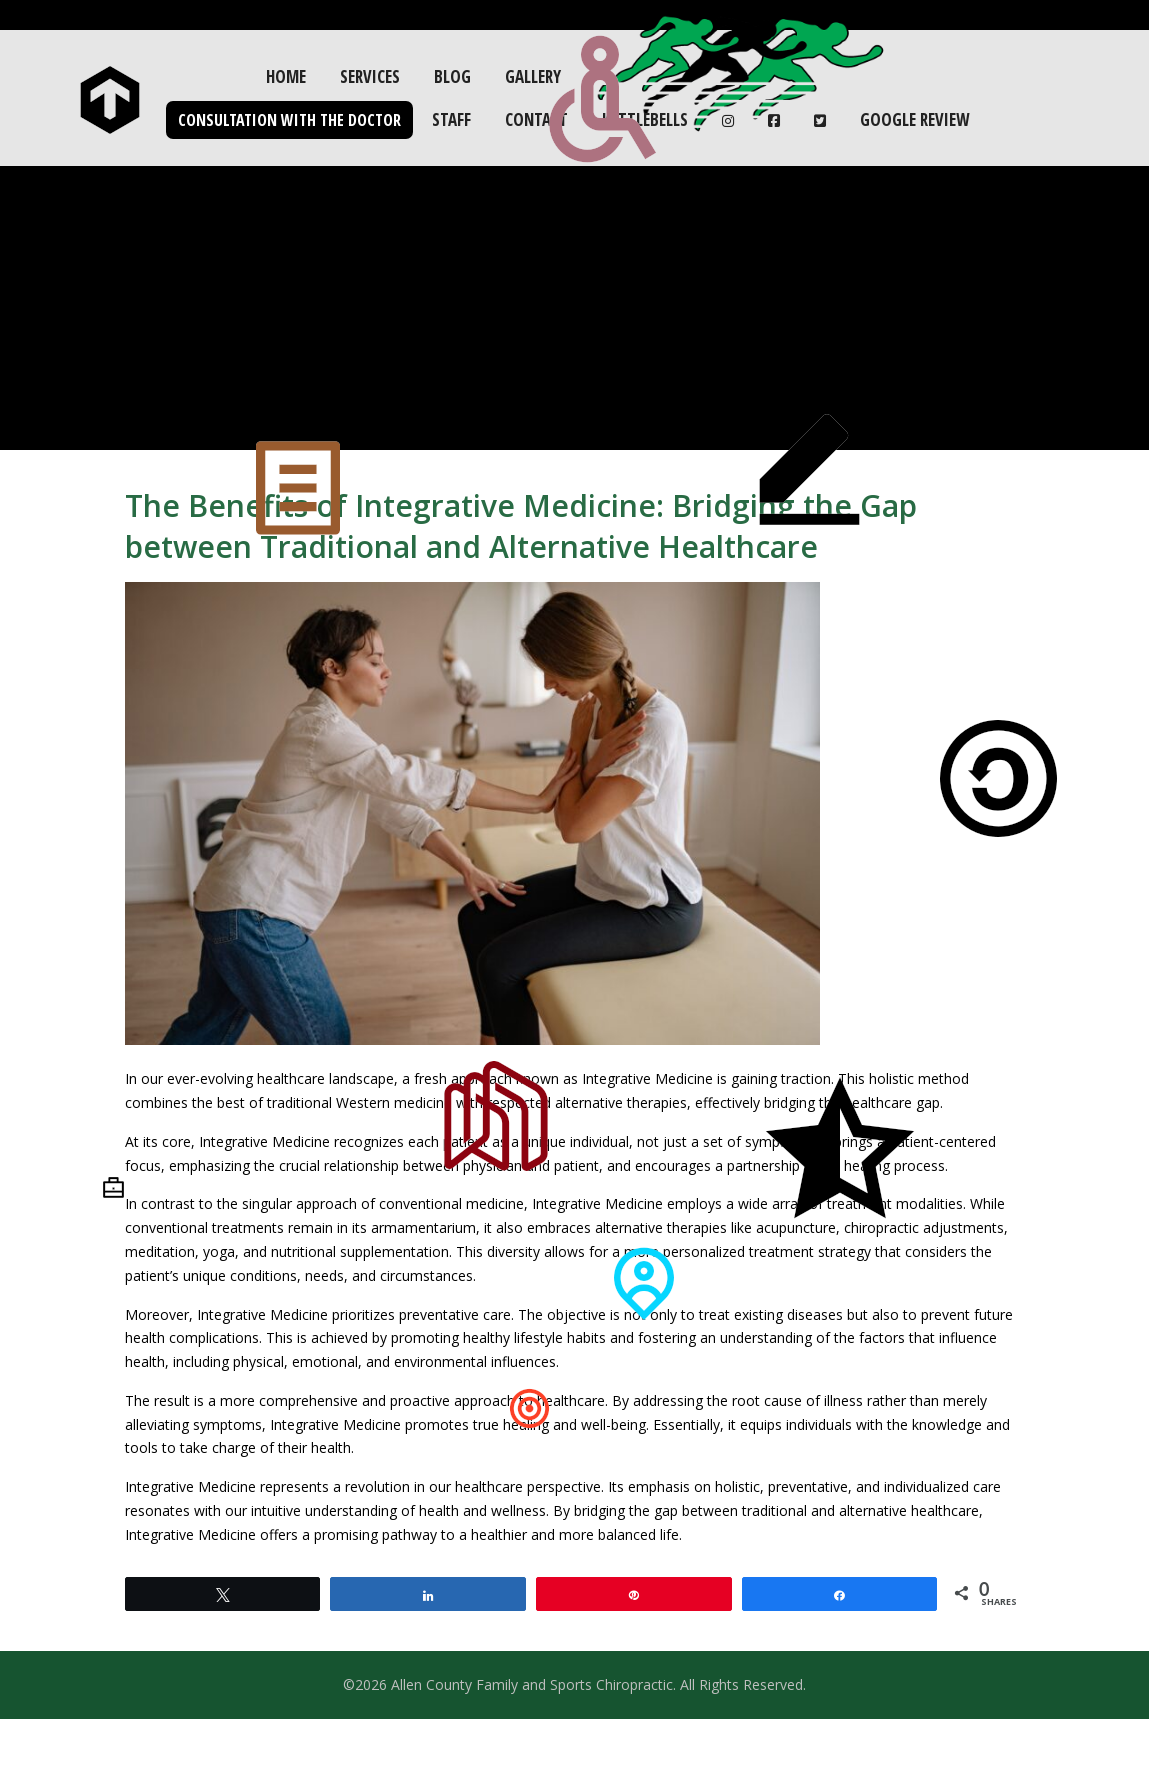  What do you see at coordinates (113, 1188) in the screenshot?
I see `access work or business features` at bounding box center [113, 1188].